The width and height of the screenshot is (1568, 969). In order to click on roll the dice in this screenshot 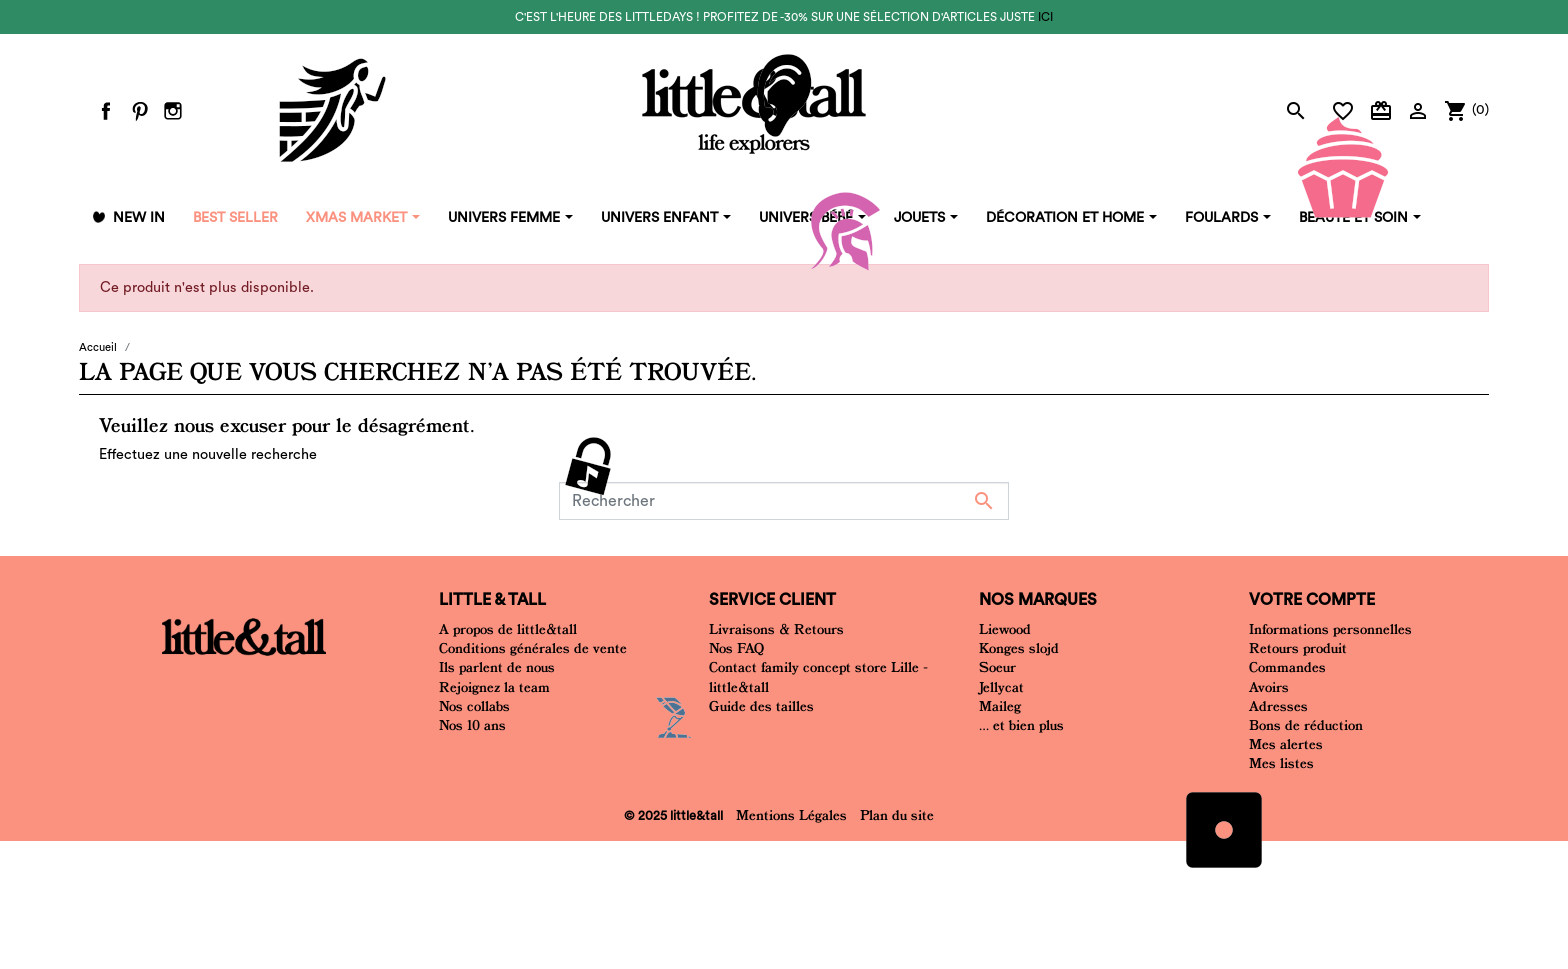, I will do `click(1224, 830)`.